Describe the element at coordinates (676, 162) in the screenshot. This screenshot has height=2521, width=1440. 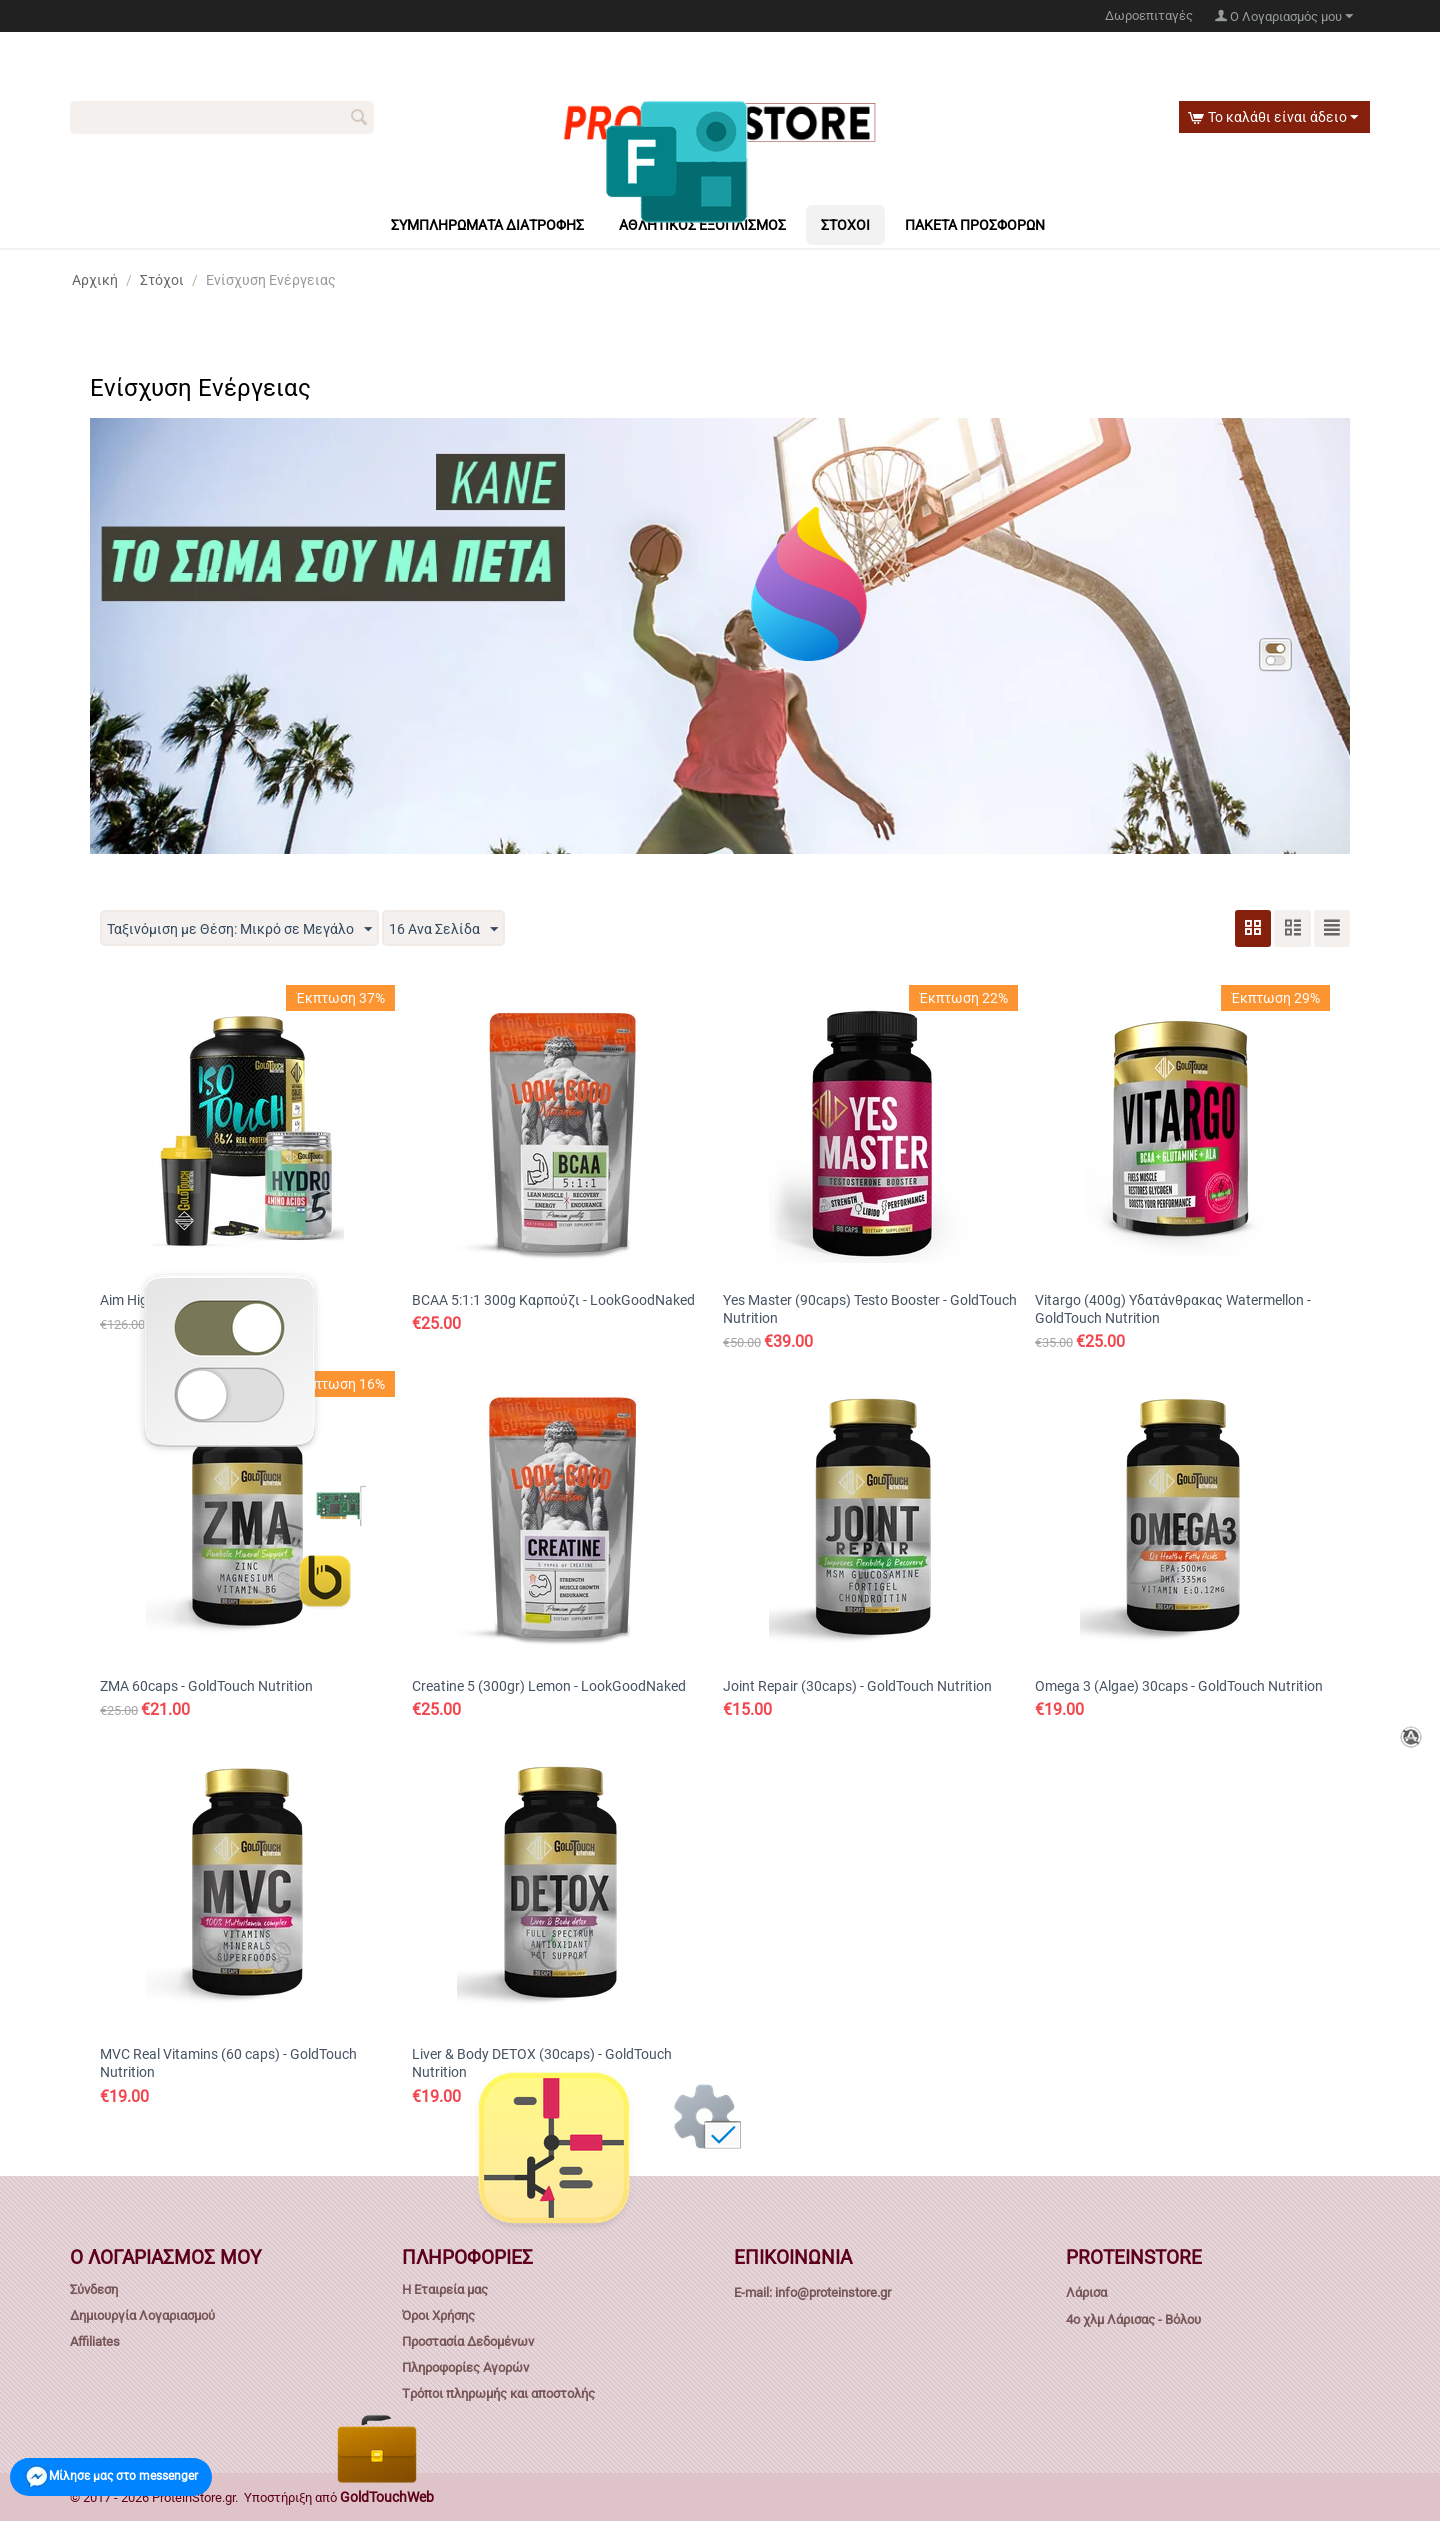
I see `open microsoft forms app` at that location.